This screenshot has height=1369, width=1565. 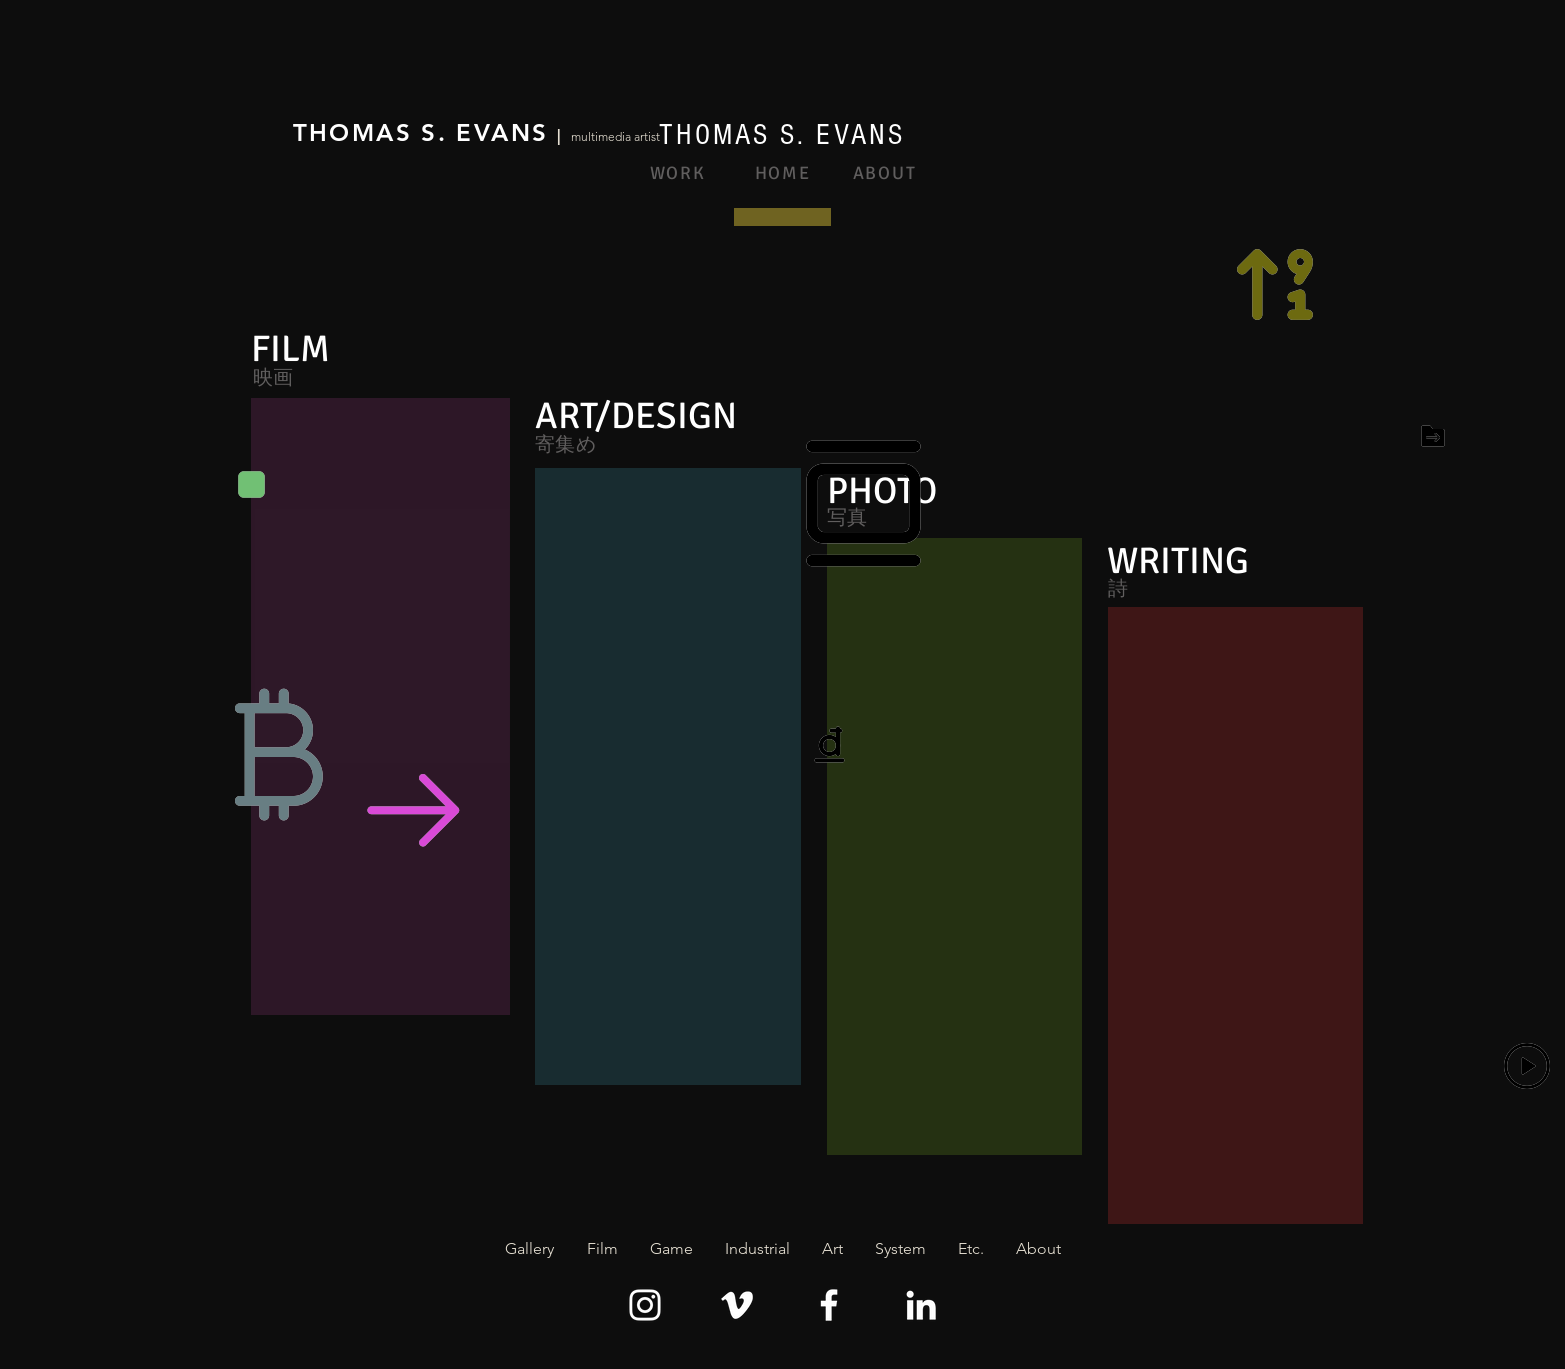 What do you see at coordinates (251, 484) in the screenshot?
I see `stop media playback` at bounding box center [251, 484].